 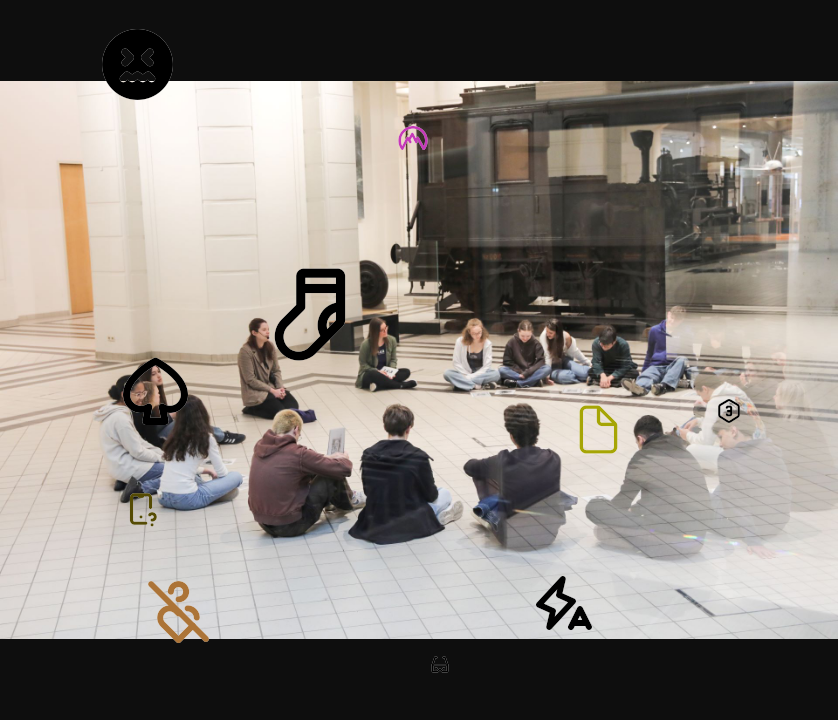 I want to click on spade suit symbol for card games, so click(x=155, y=392).